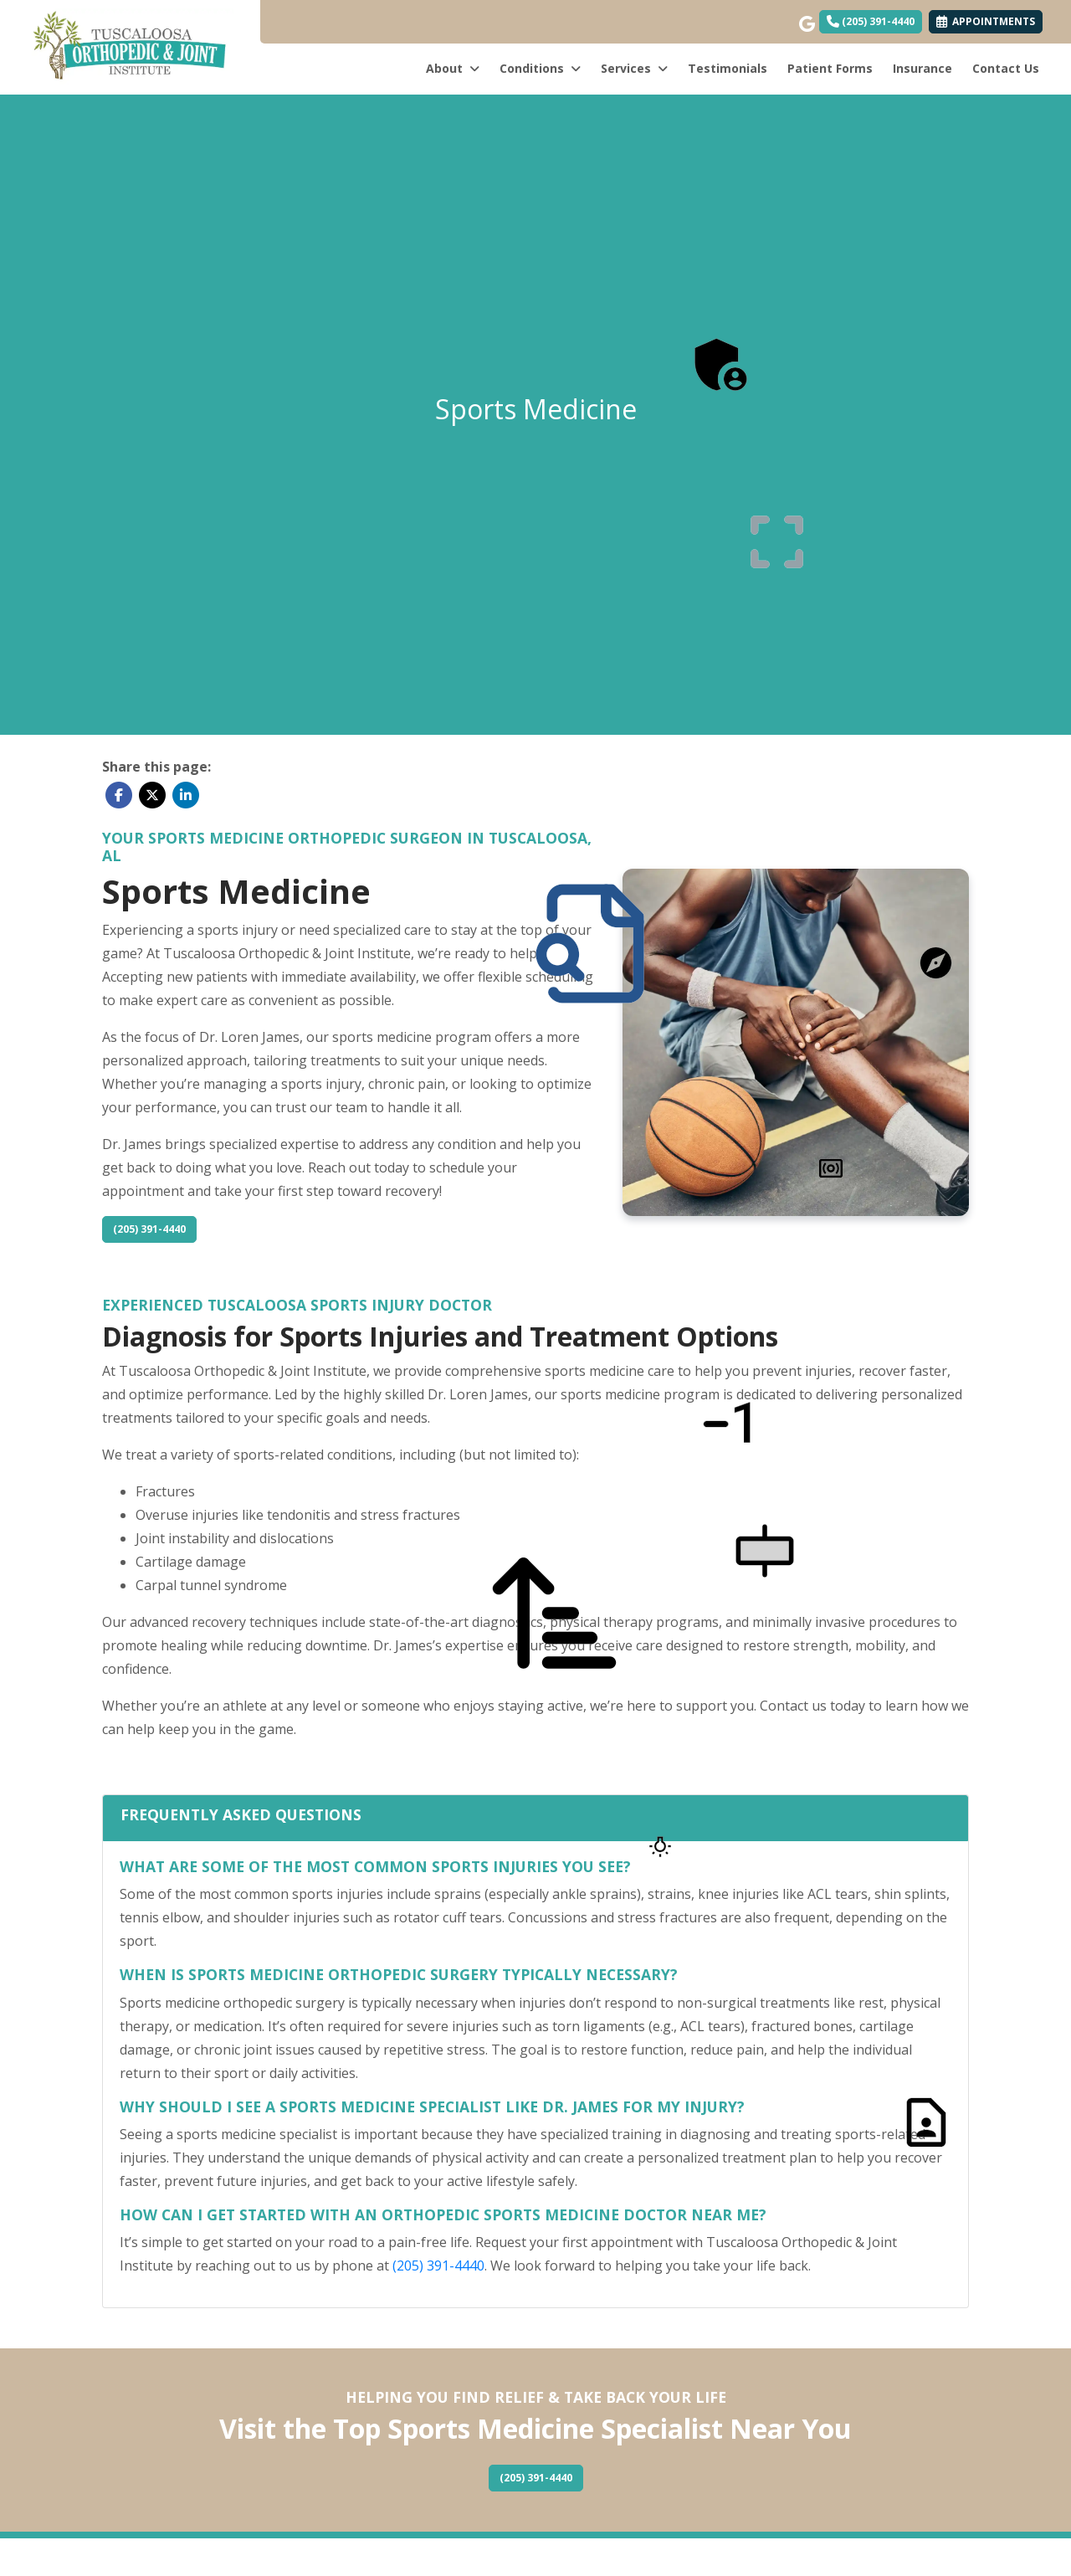 The image size is (1071, 2576). Describe the element at coordinates (728, 1424) in the screenshot. I see `decrease exposure by one stop` at that location.